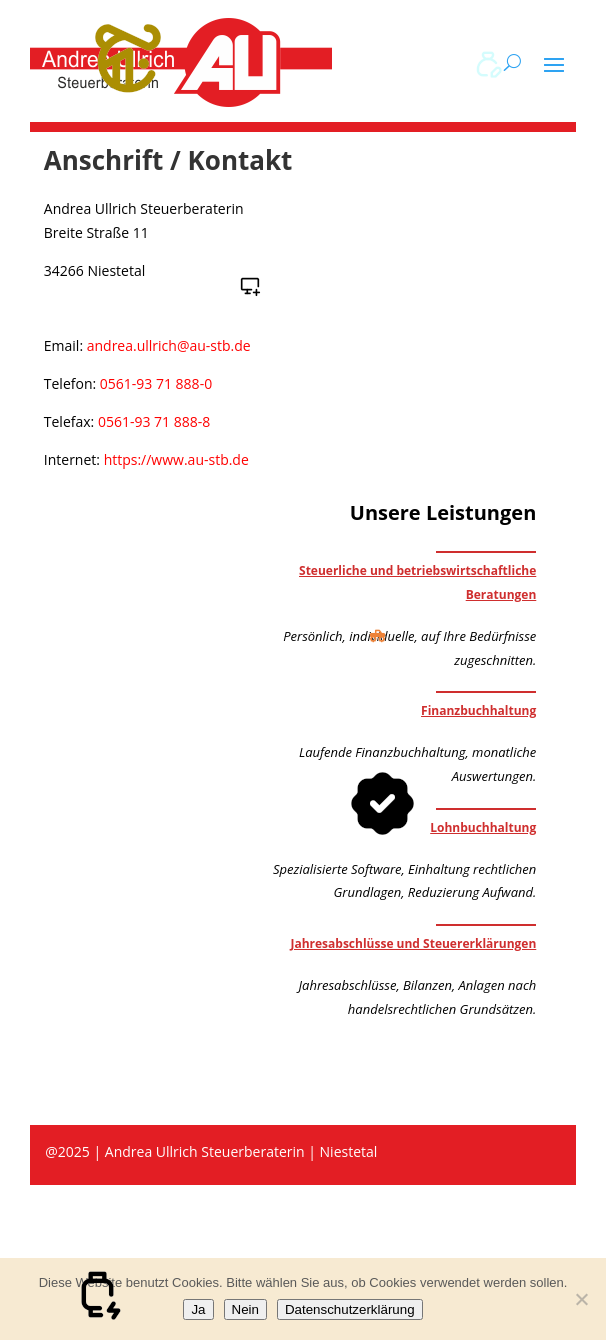 The height and width of the screenshot is (1340, 606). I want to click on add a new desktop or monitor, so click(250, 286).